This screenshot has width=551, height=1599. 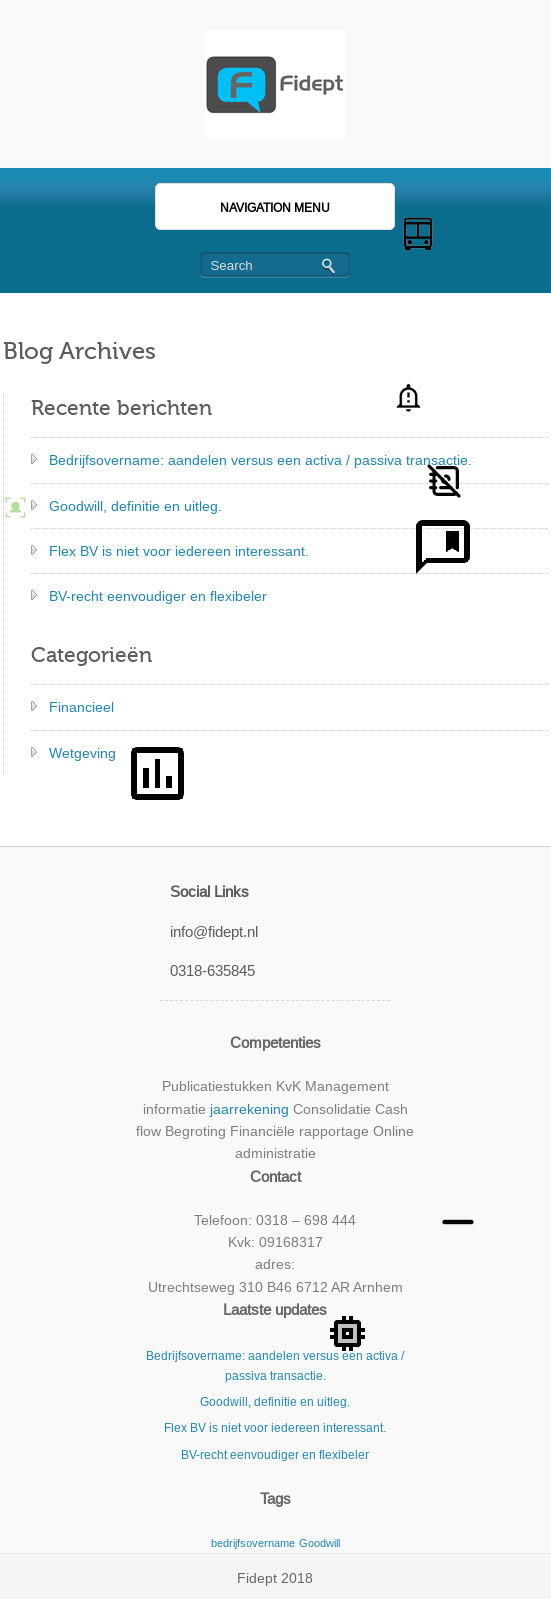 I want to click on remove an item from a list, so click(x=458, y=1222).